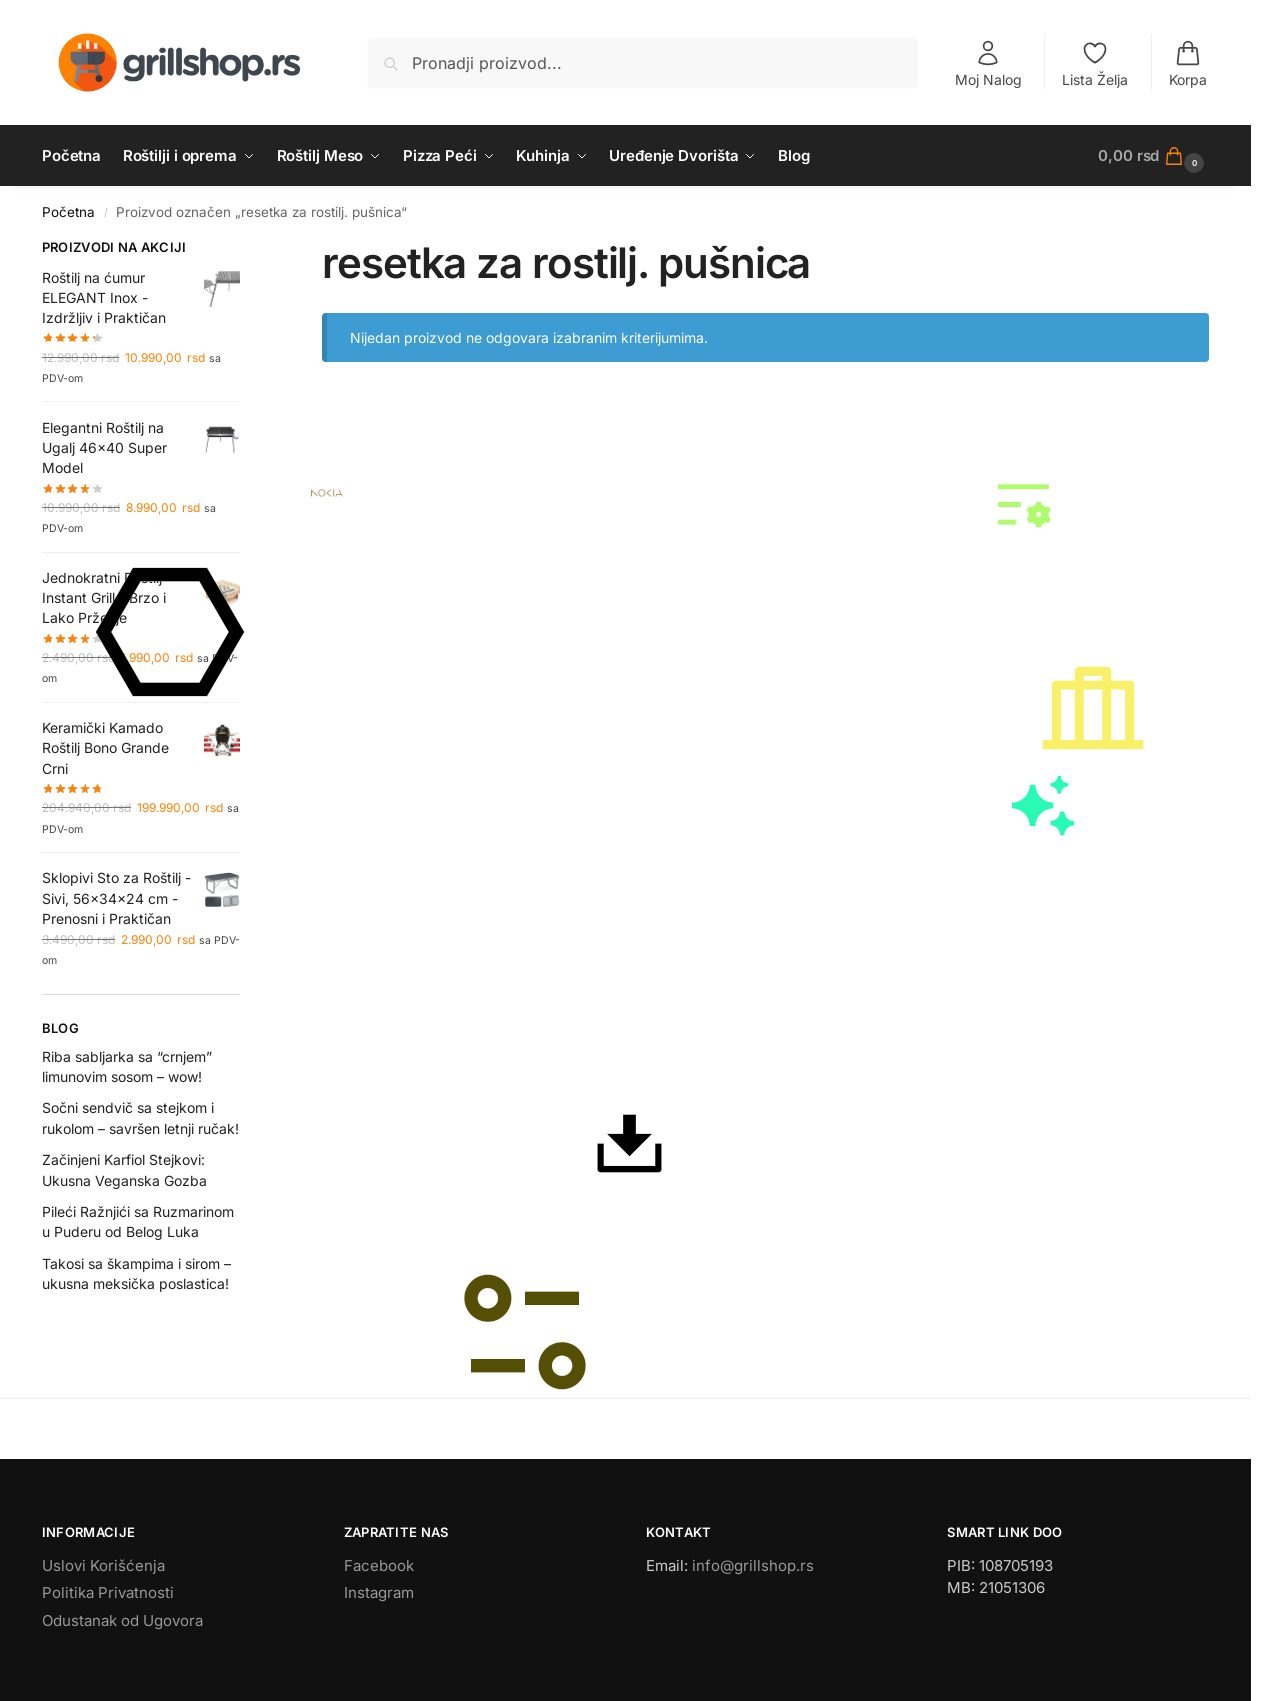  I want to click on access list settings or preferences, so click(1023, 504).